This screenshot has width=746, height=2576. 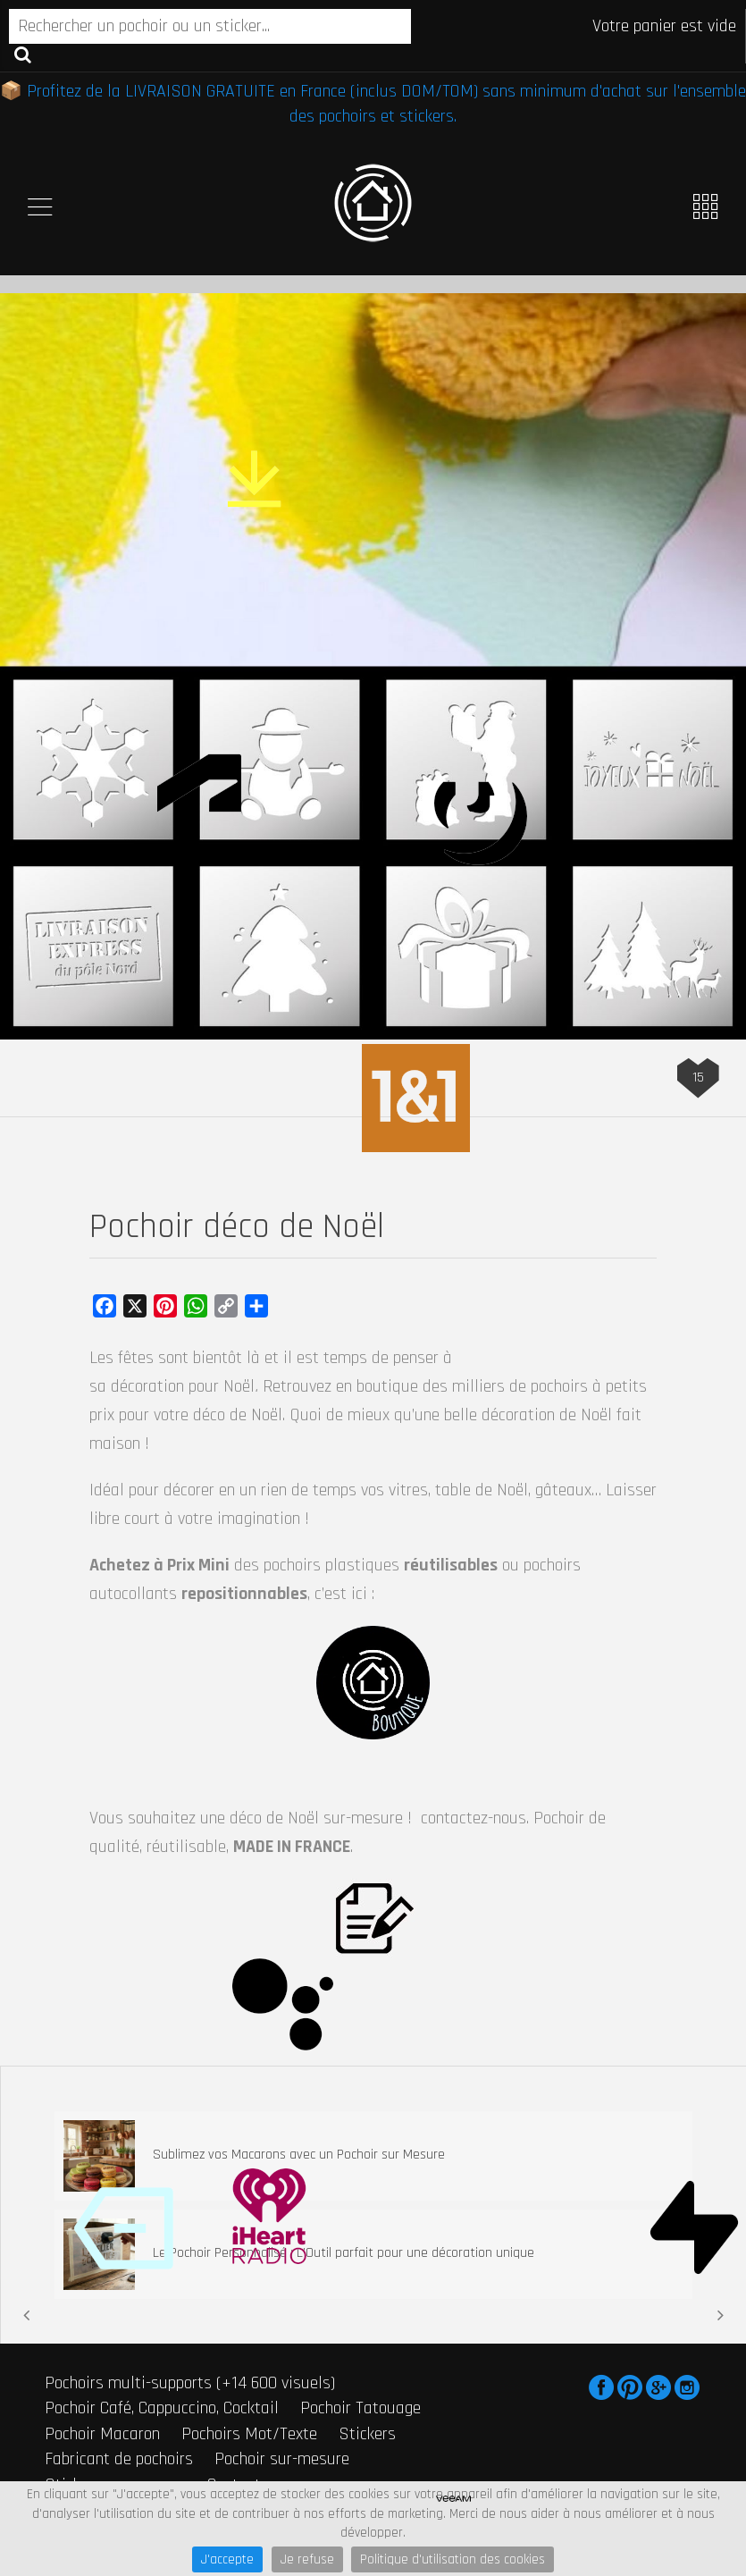 What do you see at coordinates (128, 2228) in the screenshot?
I see `delete previous character or input` at bounding box center [128, 2228].